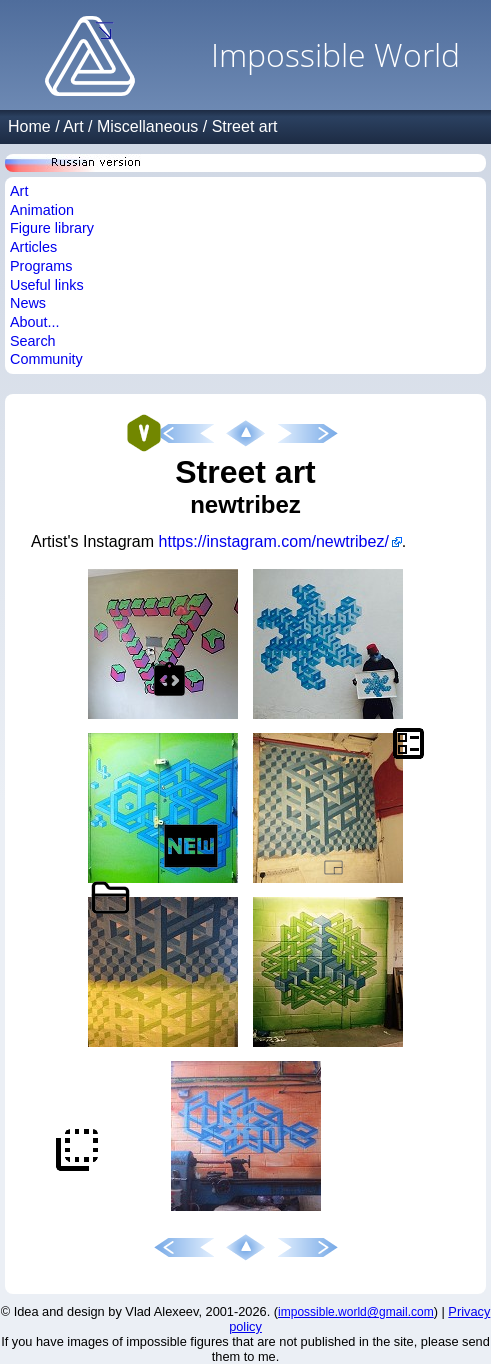  What do you see at coordinates (104, 31) in the screenshot?
I see `move item to bottom-right corner` at bounding box center [104, 31].